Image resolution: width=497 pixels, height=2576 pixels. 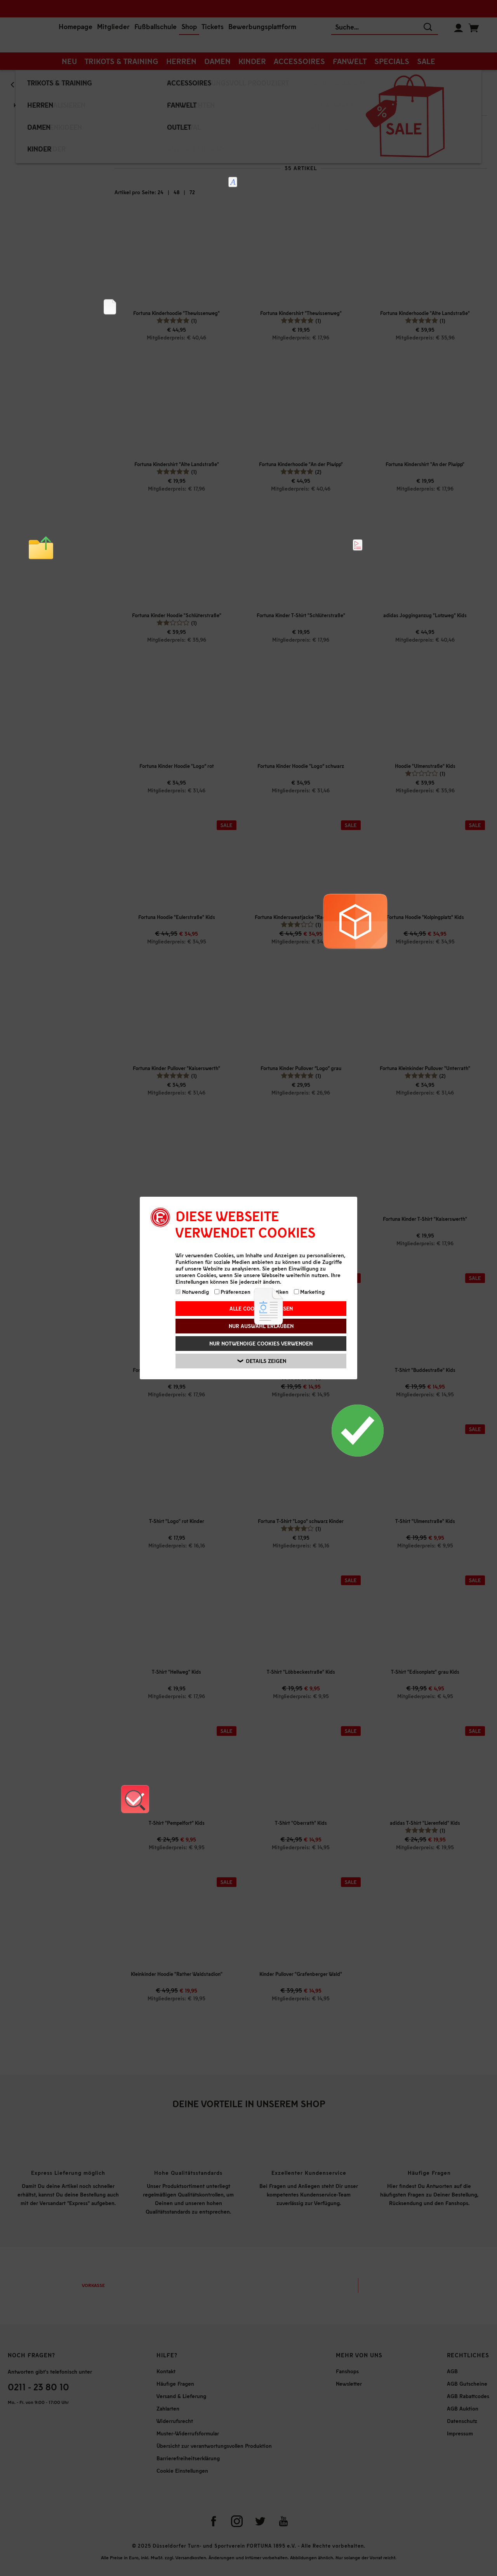 I want to click on open a font file, so click(x=233, y=182).